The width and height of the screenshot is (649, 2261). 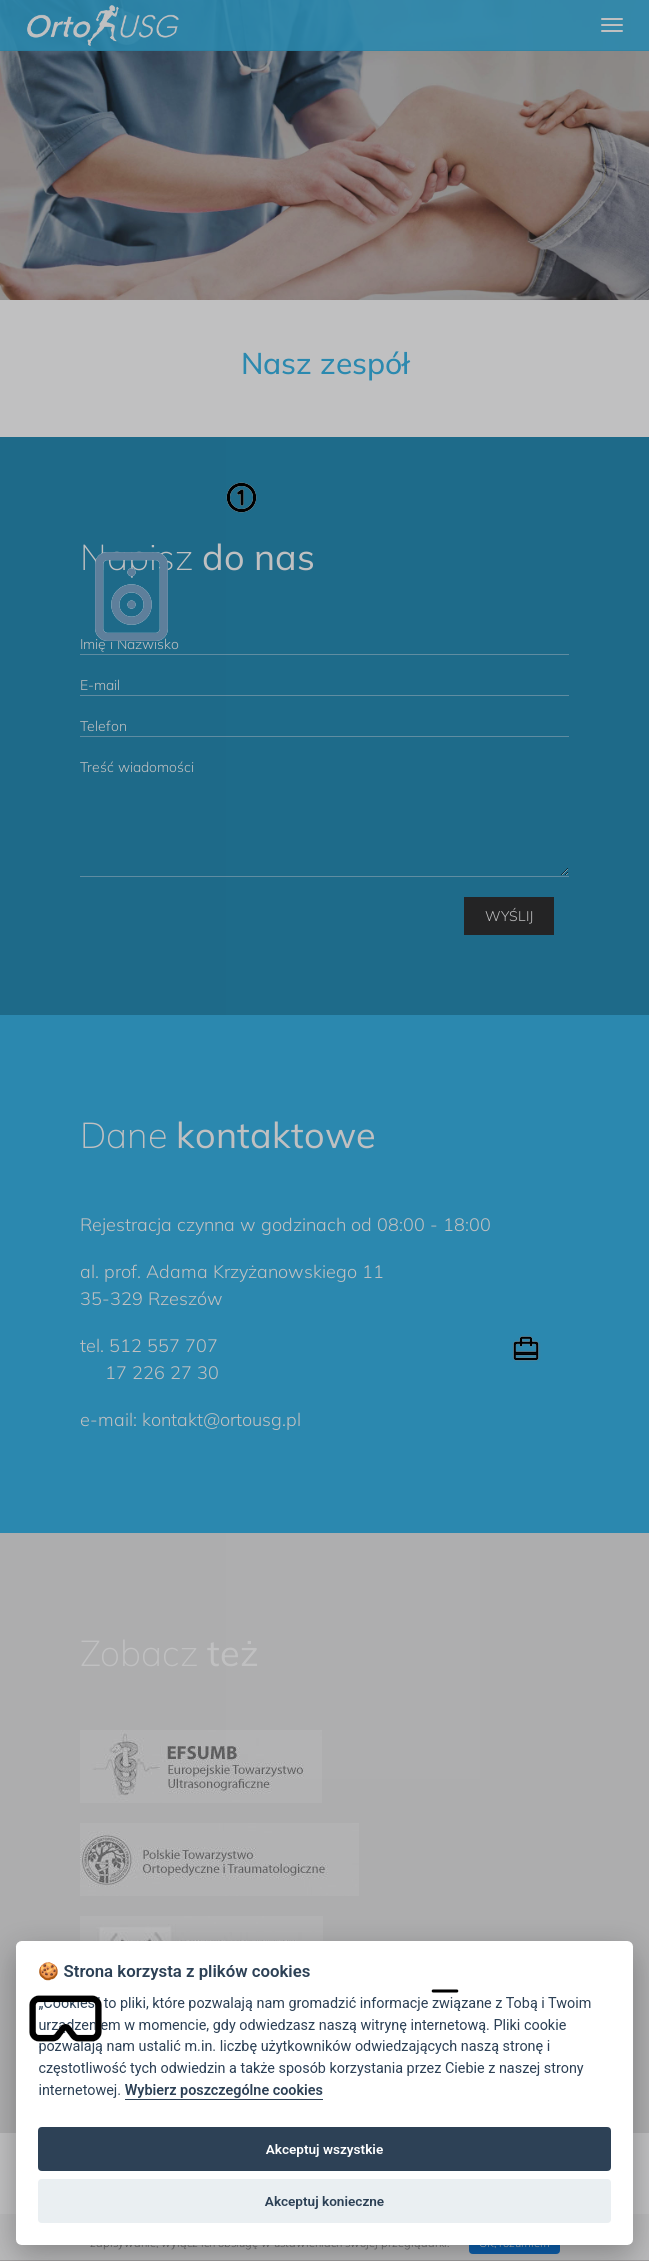 I want to click on decrease quantity or value, so click(x=445, y=1991).